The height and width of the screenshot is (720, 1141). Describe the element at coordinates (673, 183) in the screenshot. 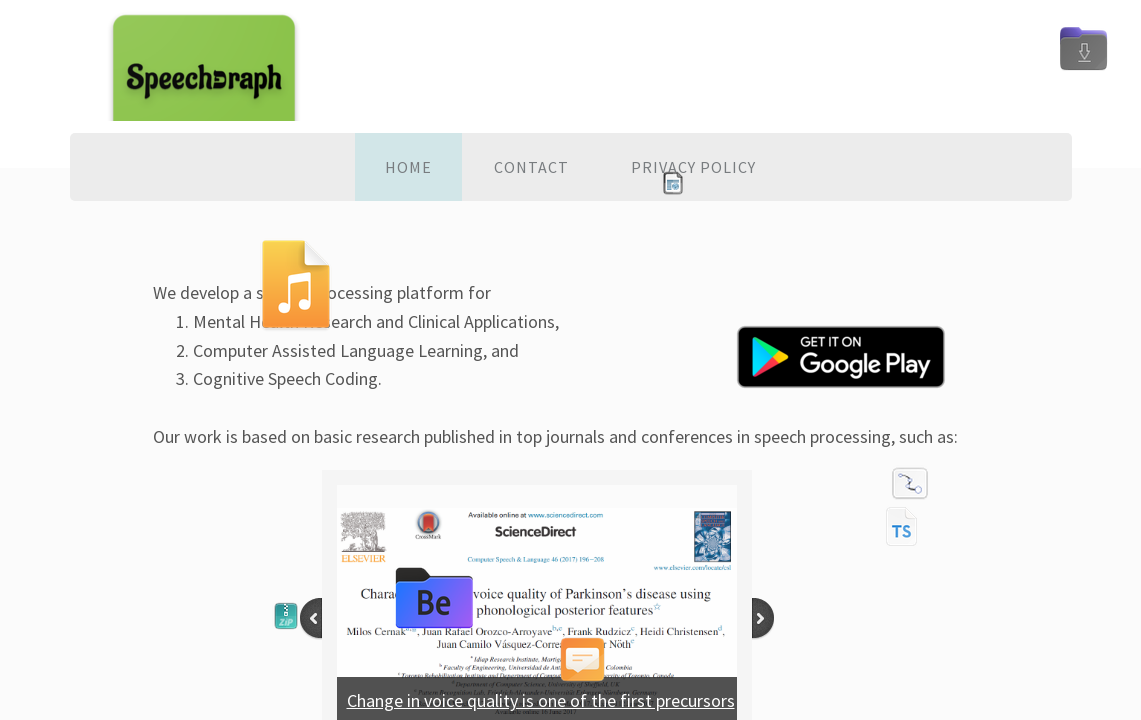

I see `a libreoffice web document file` at that location.